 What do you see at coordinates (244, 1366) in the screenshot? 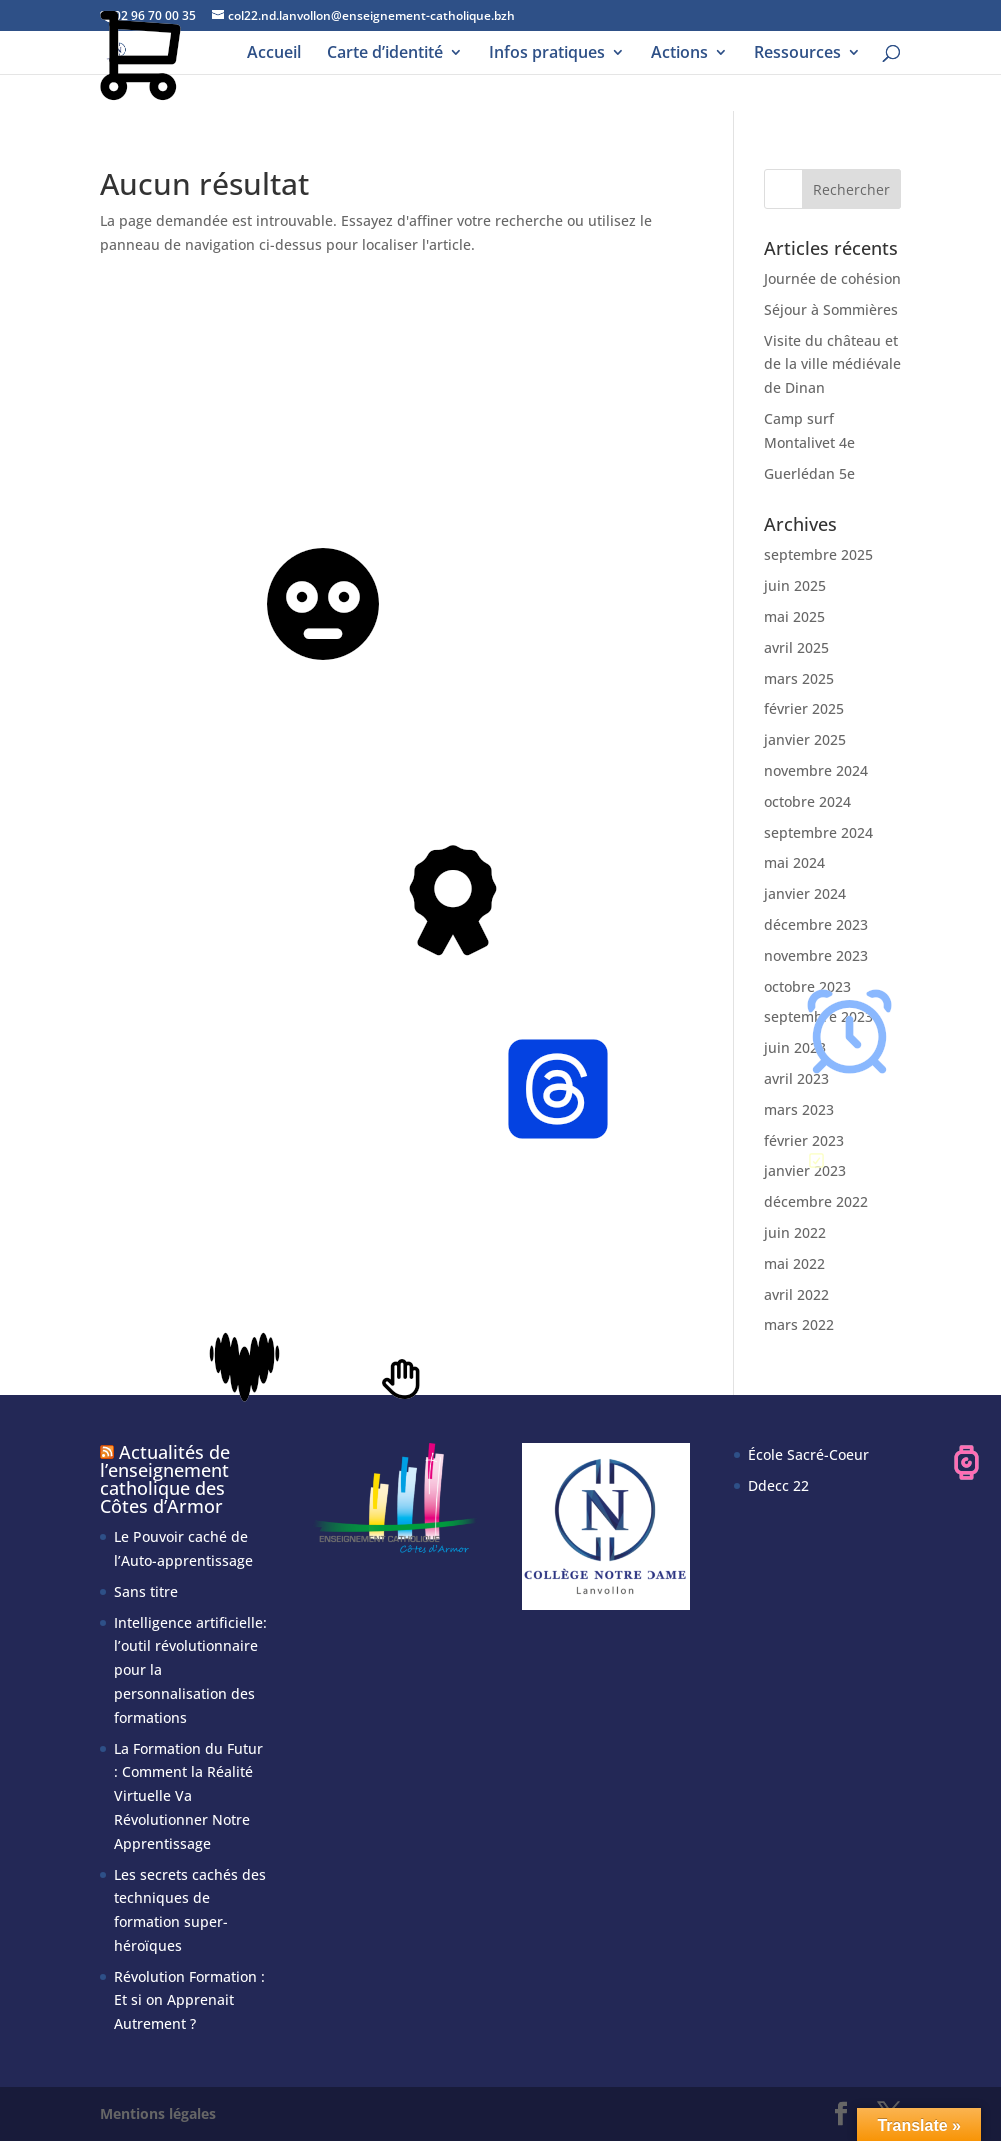
I see `open deezer music streaming app` at bounding box center [244, 1366].